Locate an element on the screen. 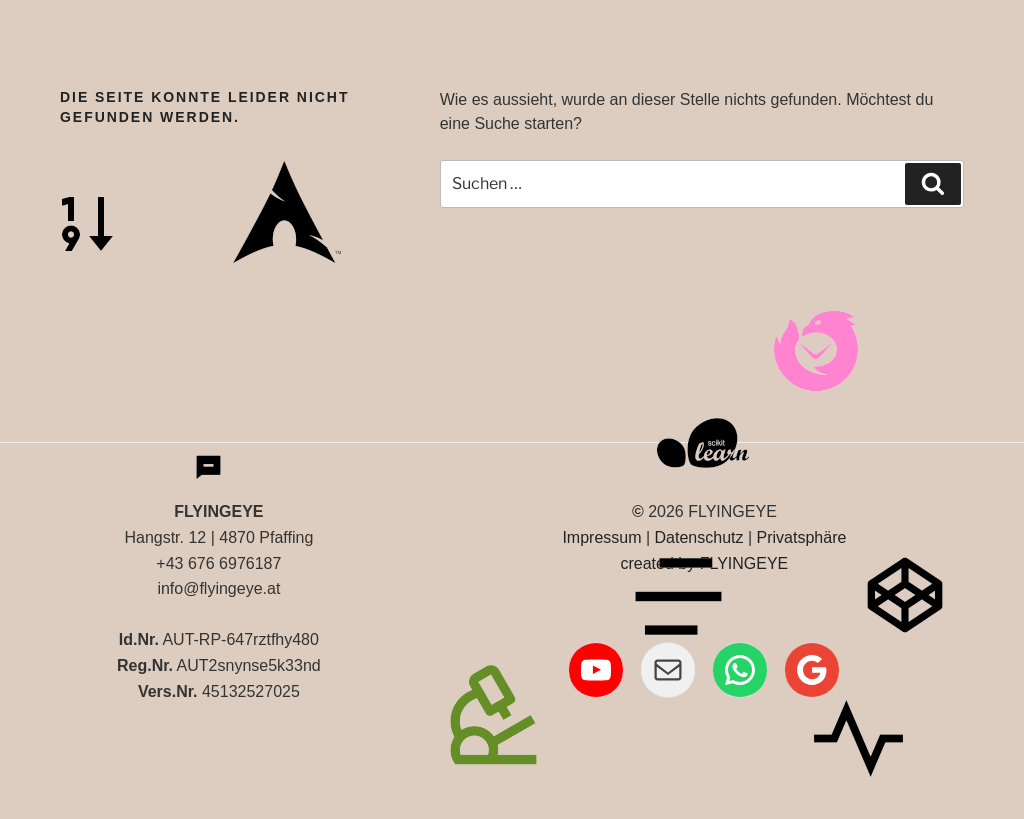 The height and width of the screenshot is (819, 1024). open CodePen profile or project is located at coordinates (905, 595).